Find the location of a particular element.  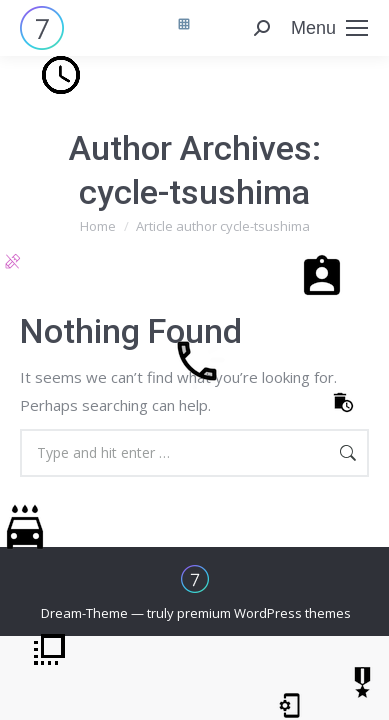

view schedule or upcoming events is located at coordinates (61, 75).